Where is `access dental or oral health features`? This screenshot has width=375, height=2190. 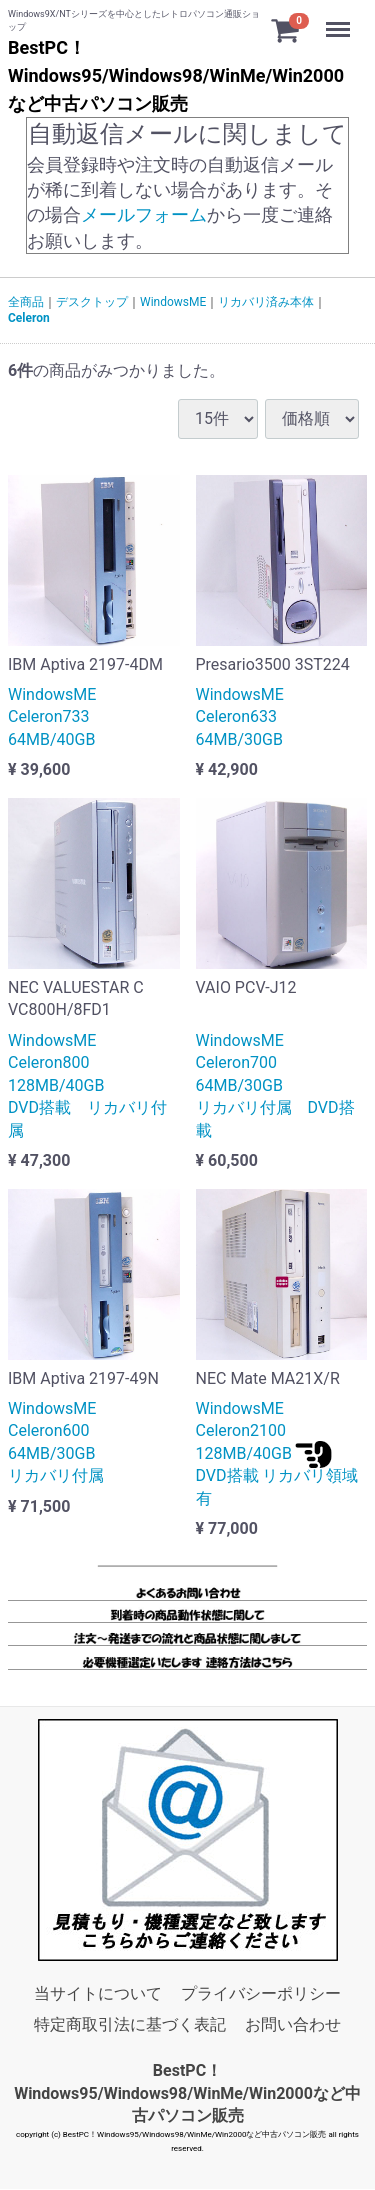
access dental or oral health features is located at coordinates (282, 1282).